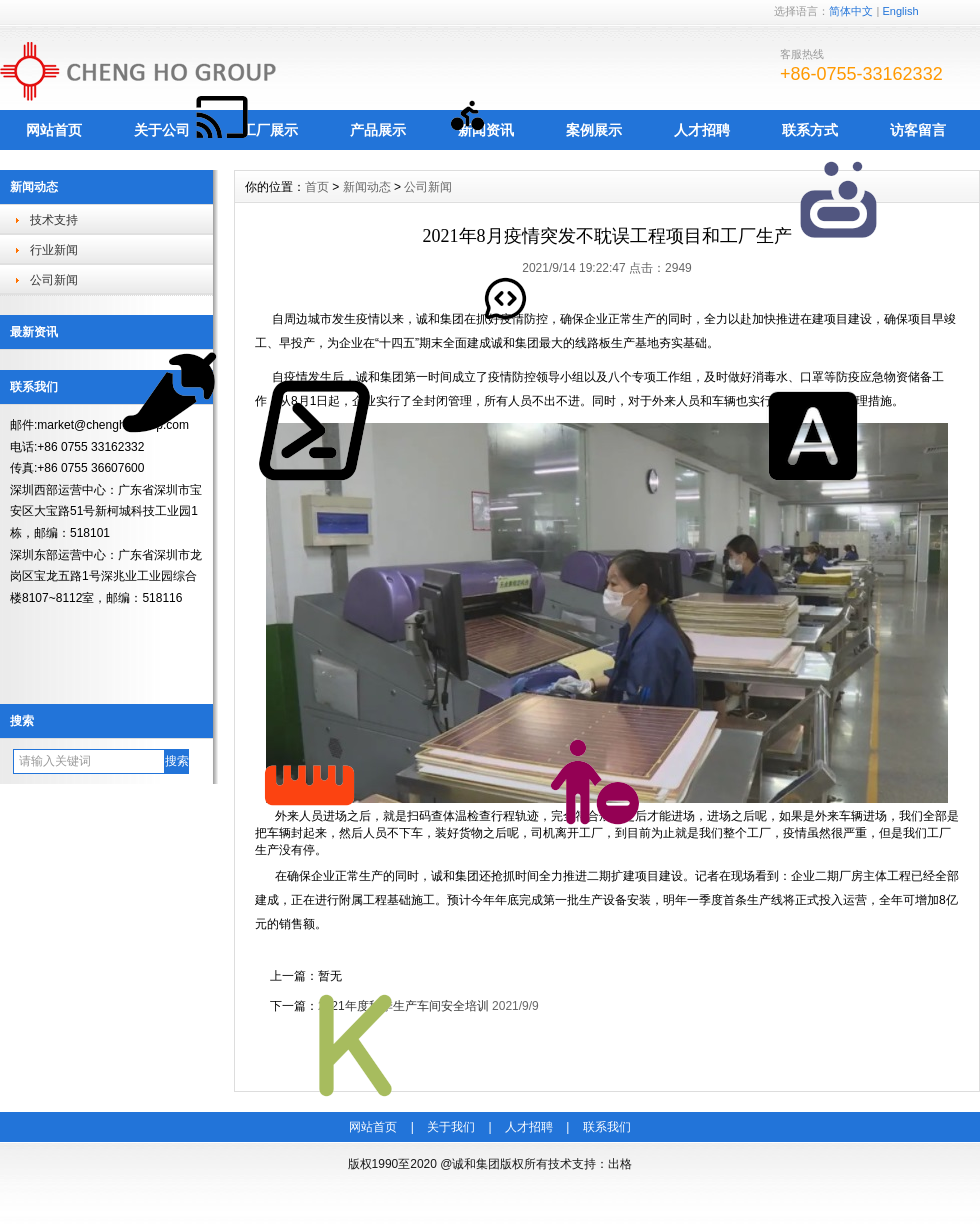  I want to click on remove a person from a group or list, so click(592, 782).